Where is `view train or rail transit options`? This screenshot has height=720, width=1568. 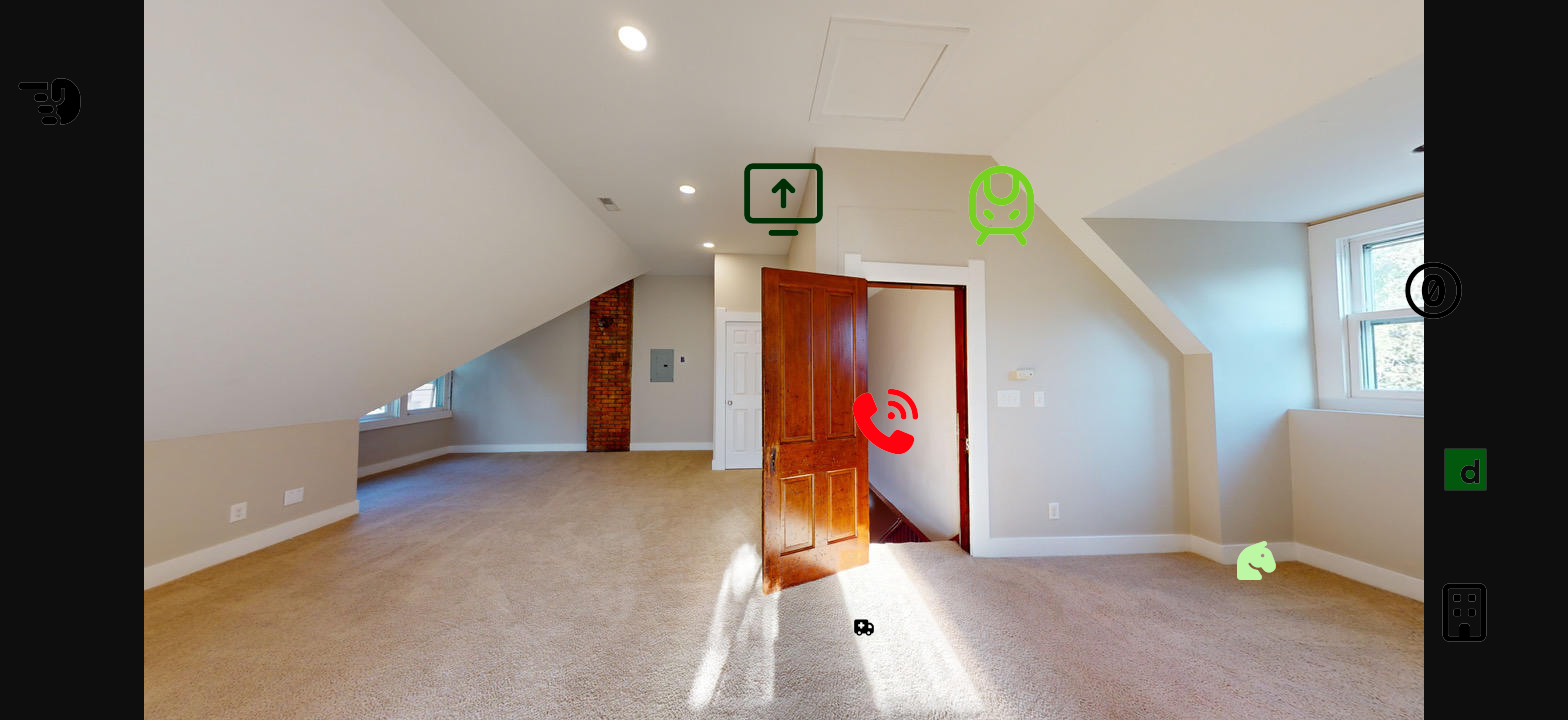
view train or rail transit options is located at coordinates (1001, 205).